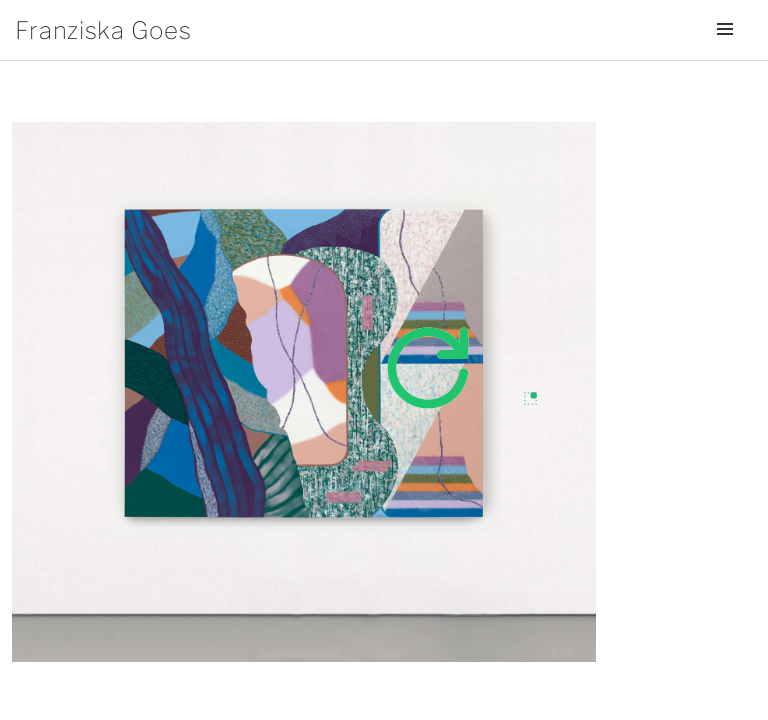 This screenshot has width=768, height=720. Describe the element at coordinates (530, 398) in the screenshot. I see `align element to top-right corner` at that location.